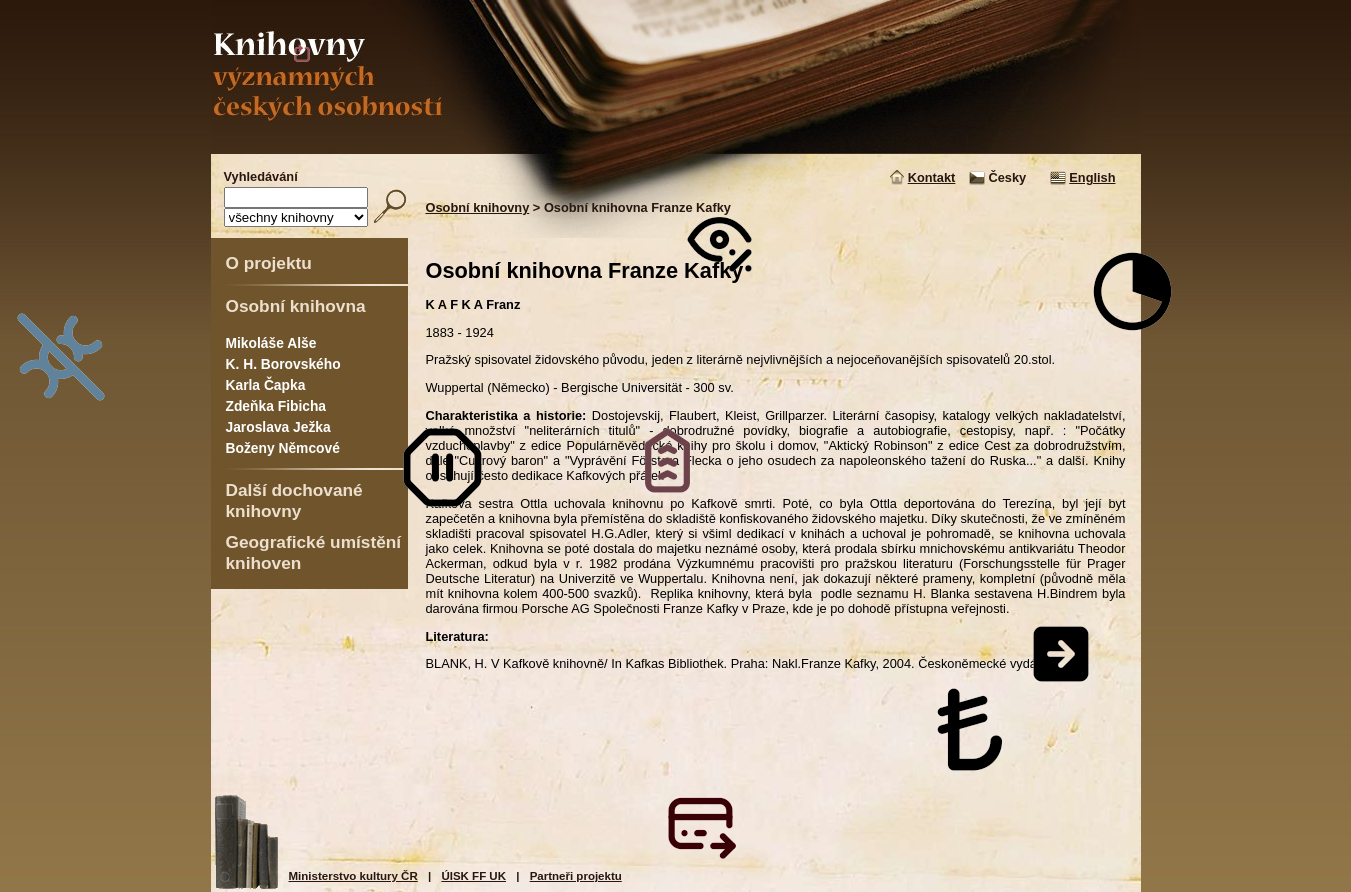 This screenshot has height=892, width=1351. Describe the element at coordinates (667, 460) in the screenshot. I see `view military or user rank status` at that location.